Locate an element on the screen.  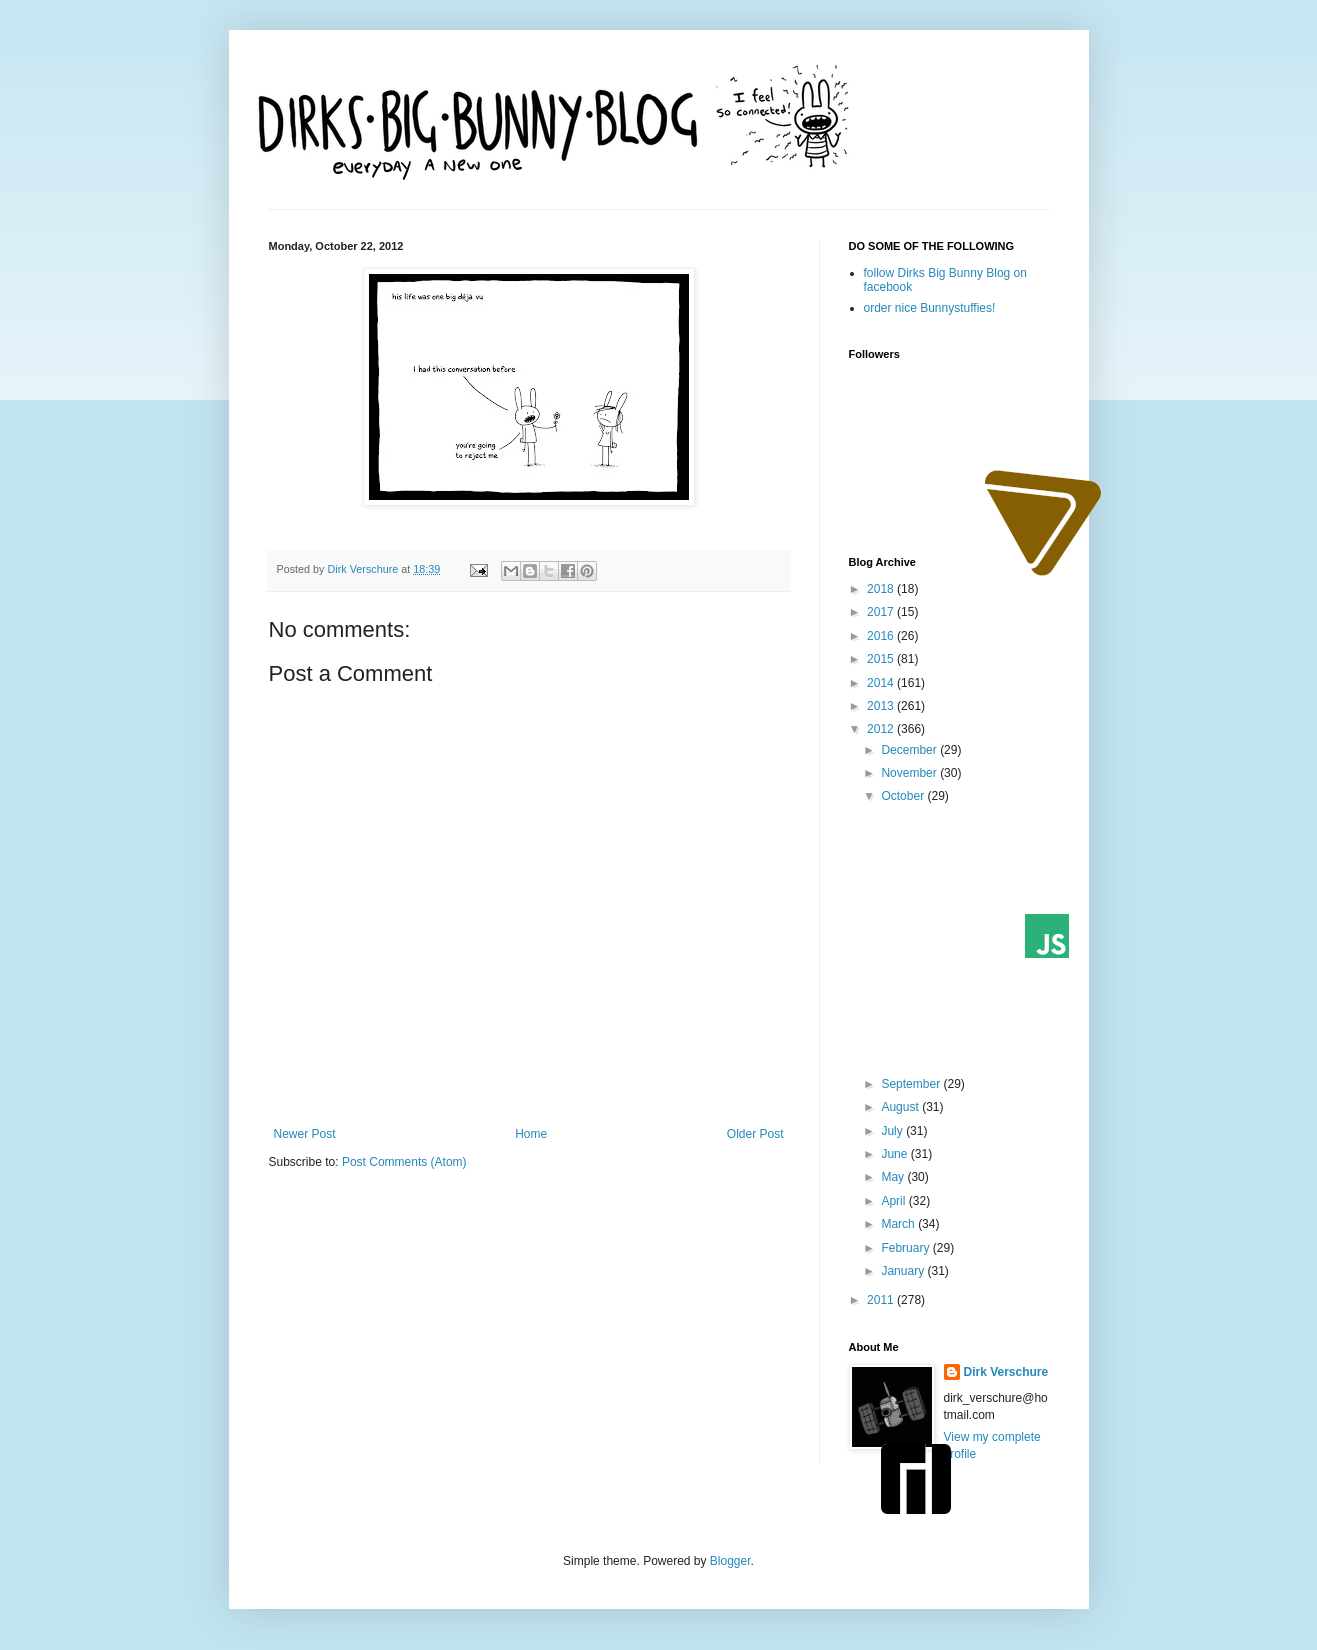
open ProtonVPN app is located at coordinates (1043, 523).